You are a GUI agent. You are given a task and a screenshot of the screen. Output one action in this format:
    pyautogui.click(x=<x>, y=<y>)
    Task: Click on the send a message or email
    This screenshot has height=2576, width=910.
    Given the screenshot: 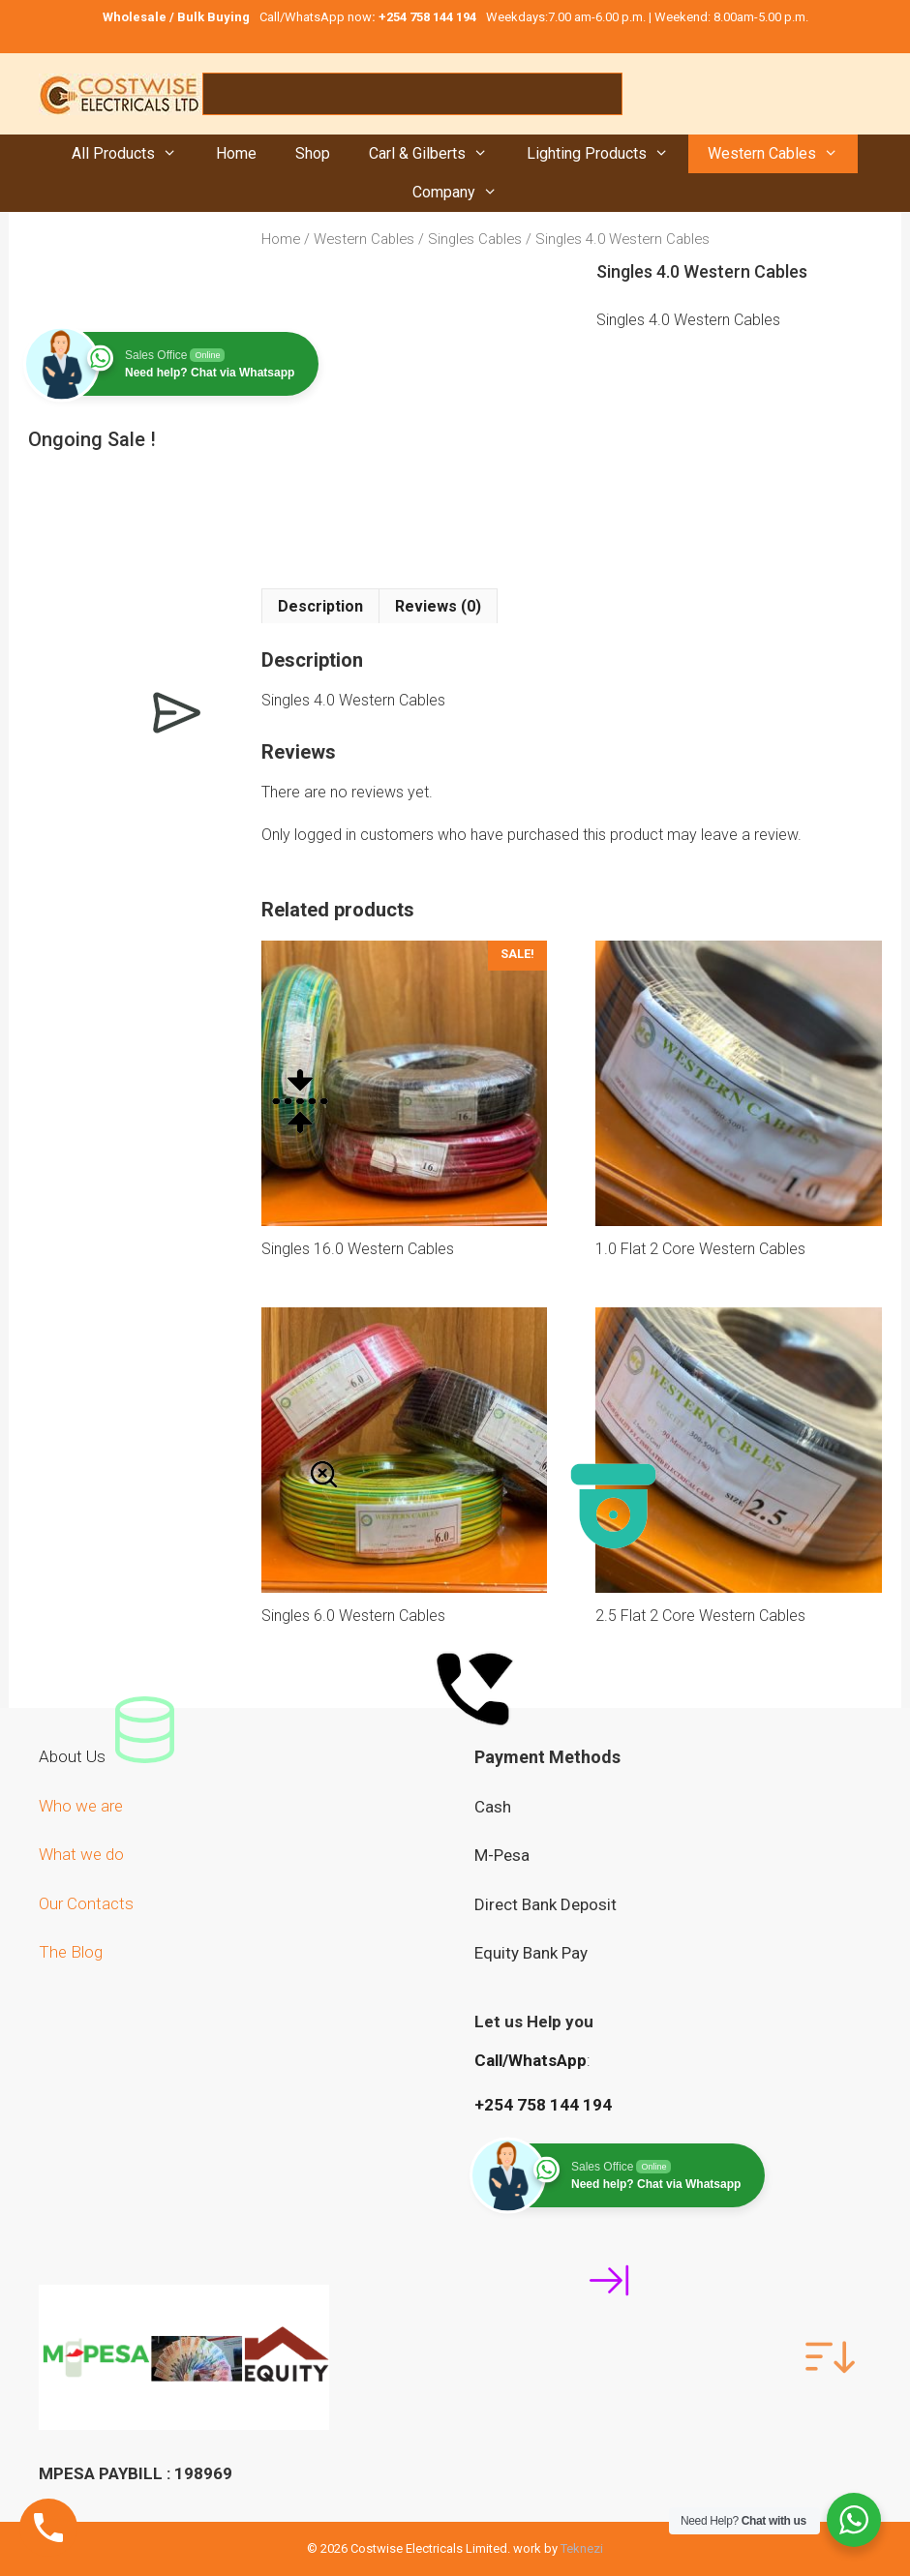 What is the action you would take?
    pyautogui.click(x=176, y=712)
    